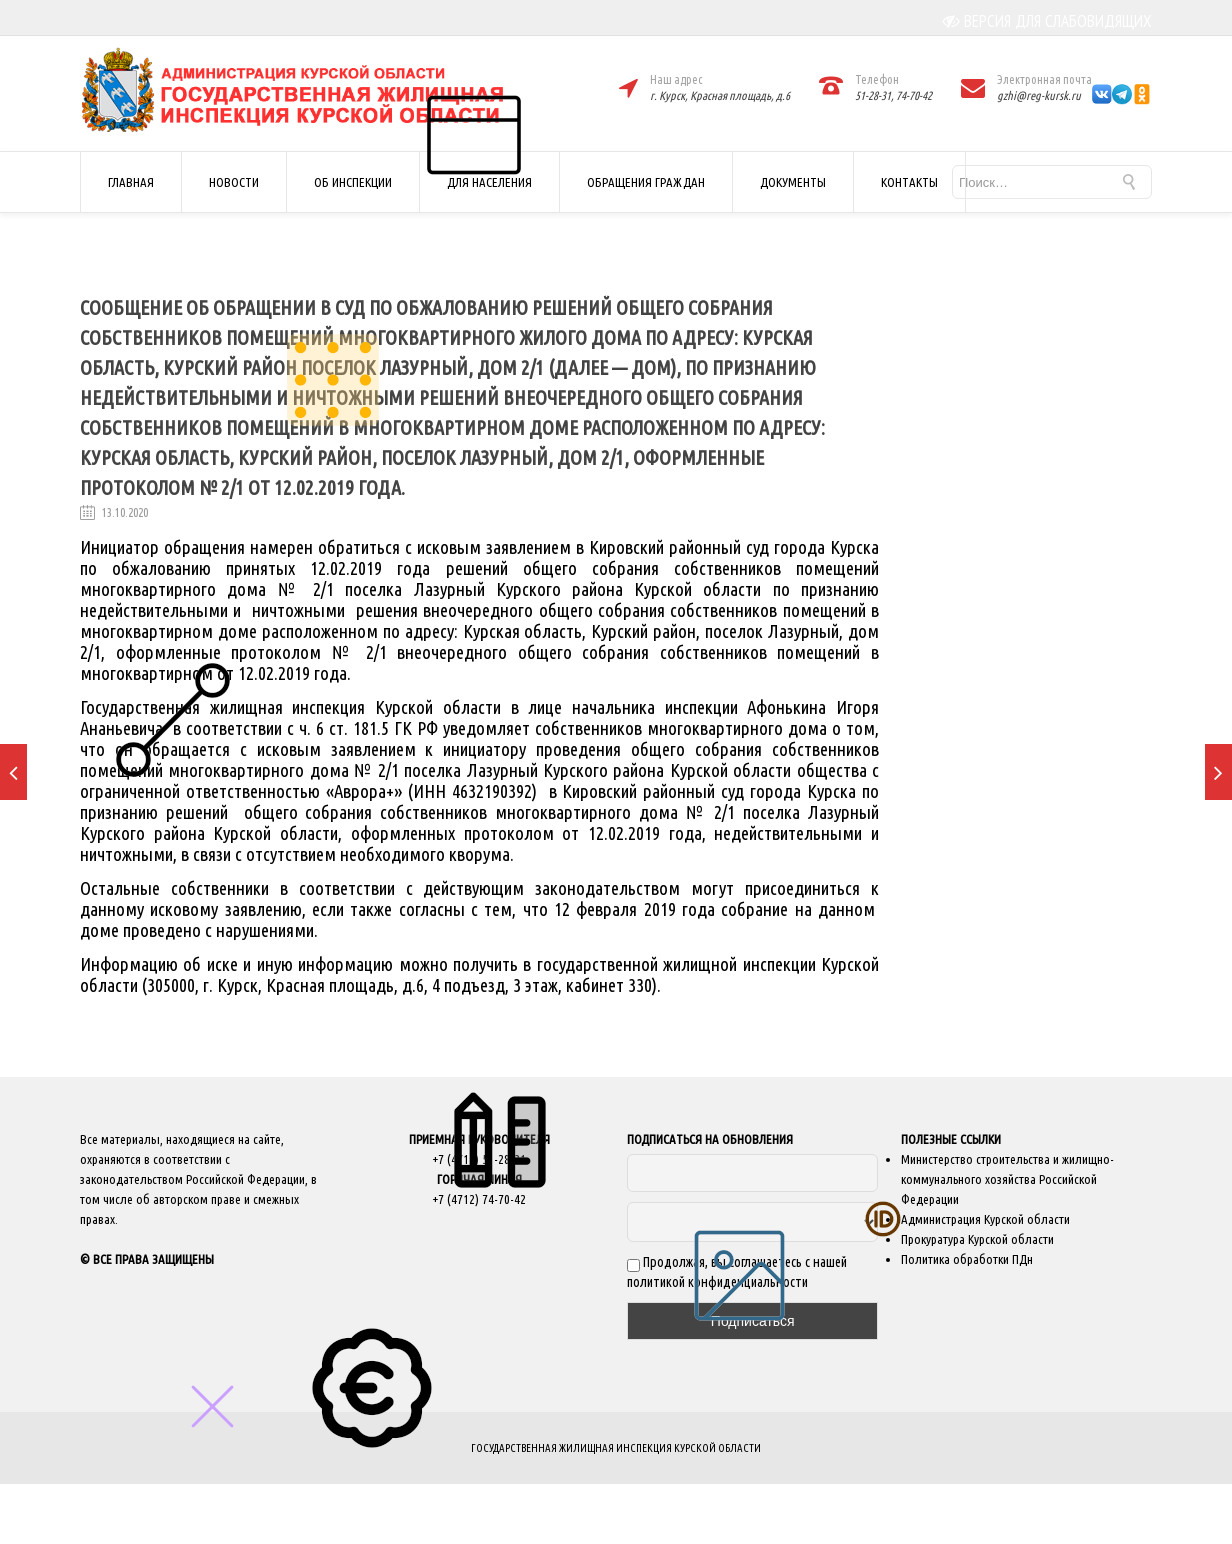 Image resolution: width=1232 pixels, height=1544 pixels. What do you see at coordinates (500, 1142) in the screenshot?
I see `access design or editing tools` at bounding box center [500, 1142].